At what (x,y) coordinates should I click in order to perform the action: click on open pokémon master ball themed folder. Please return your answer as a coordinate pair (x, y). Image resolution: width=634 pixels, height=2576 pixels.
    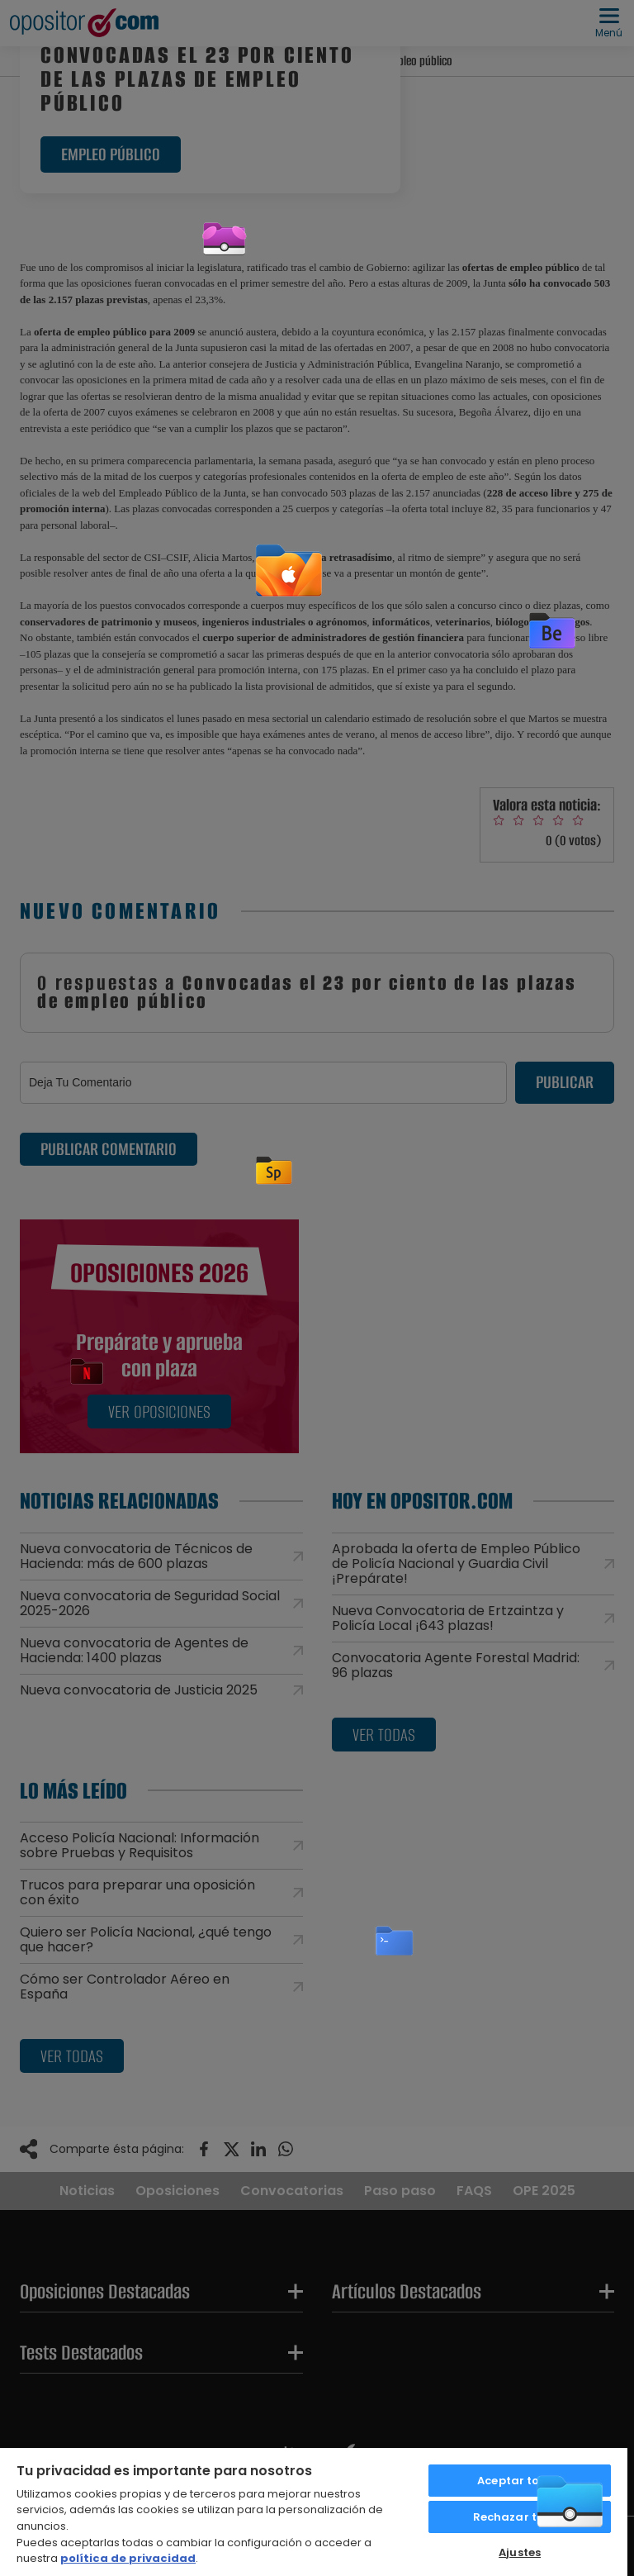
    Looking at the image, I should click on (224, 240).